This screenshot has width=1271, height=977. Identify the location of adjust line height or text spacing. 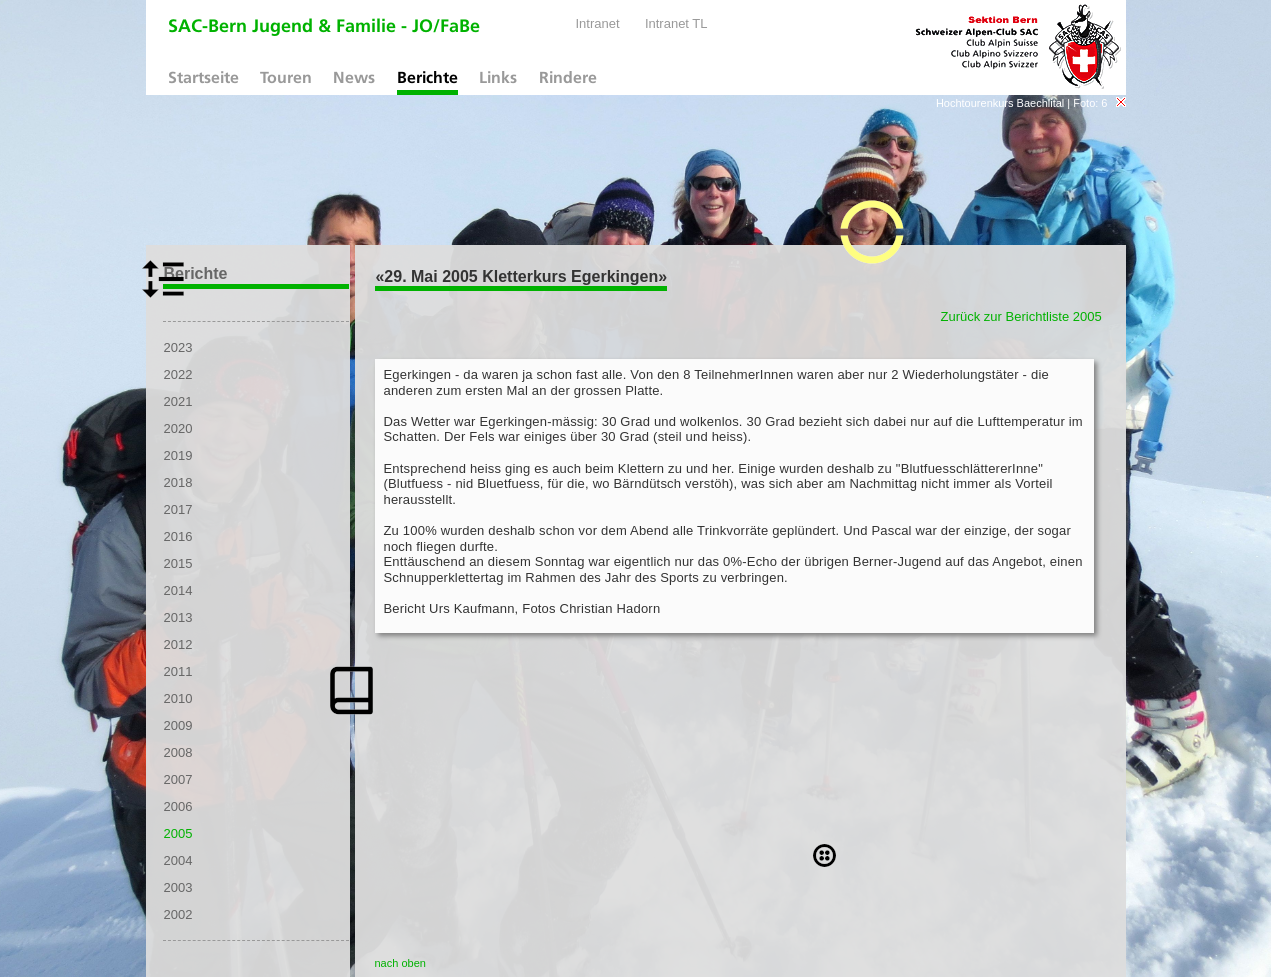
(165, 279).